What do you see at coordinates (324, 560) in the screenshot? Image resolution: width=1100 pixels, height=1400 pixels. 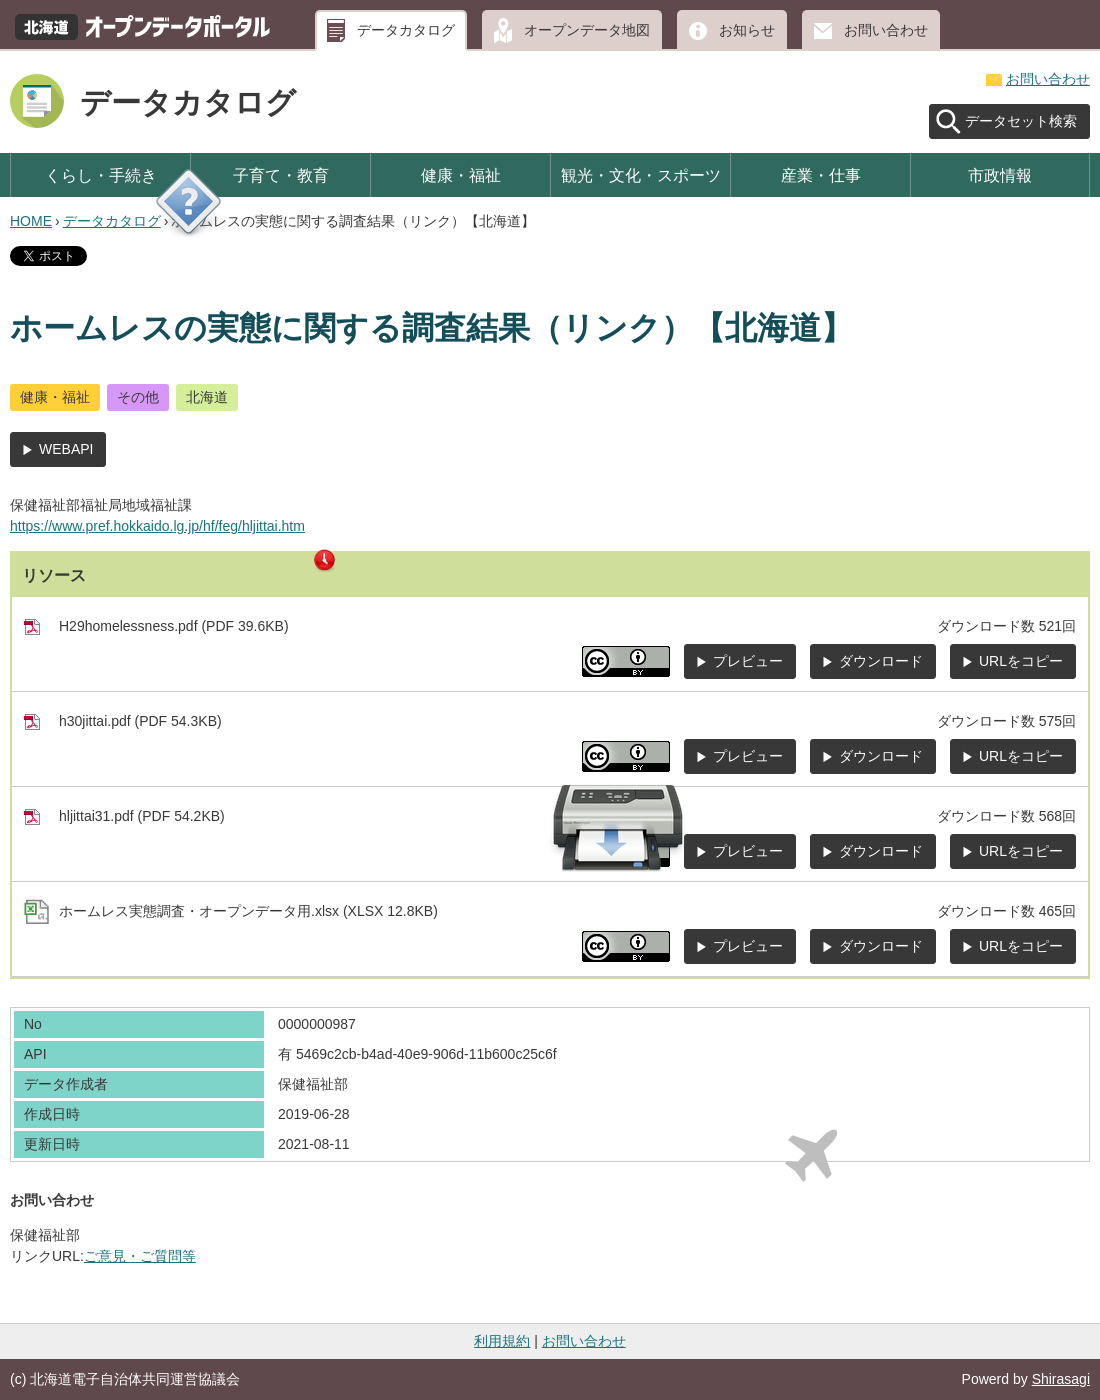 I see `indicates an urgent or time-sensitive notification` at bounding box center [324, 560].